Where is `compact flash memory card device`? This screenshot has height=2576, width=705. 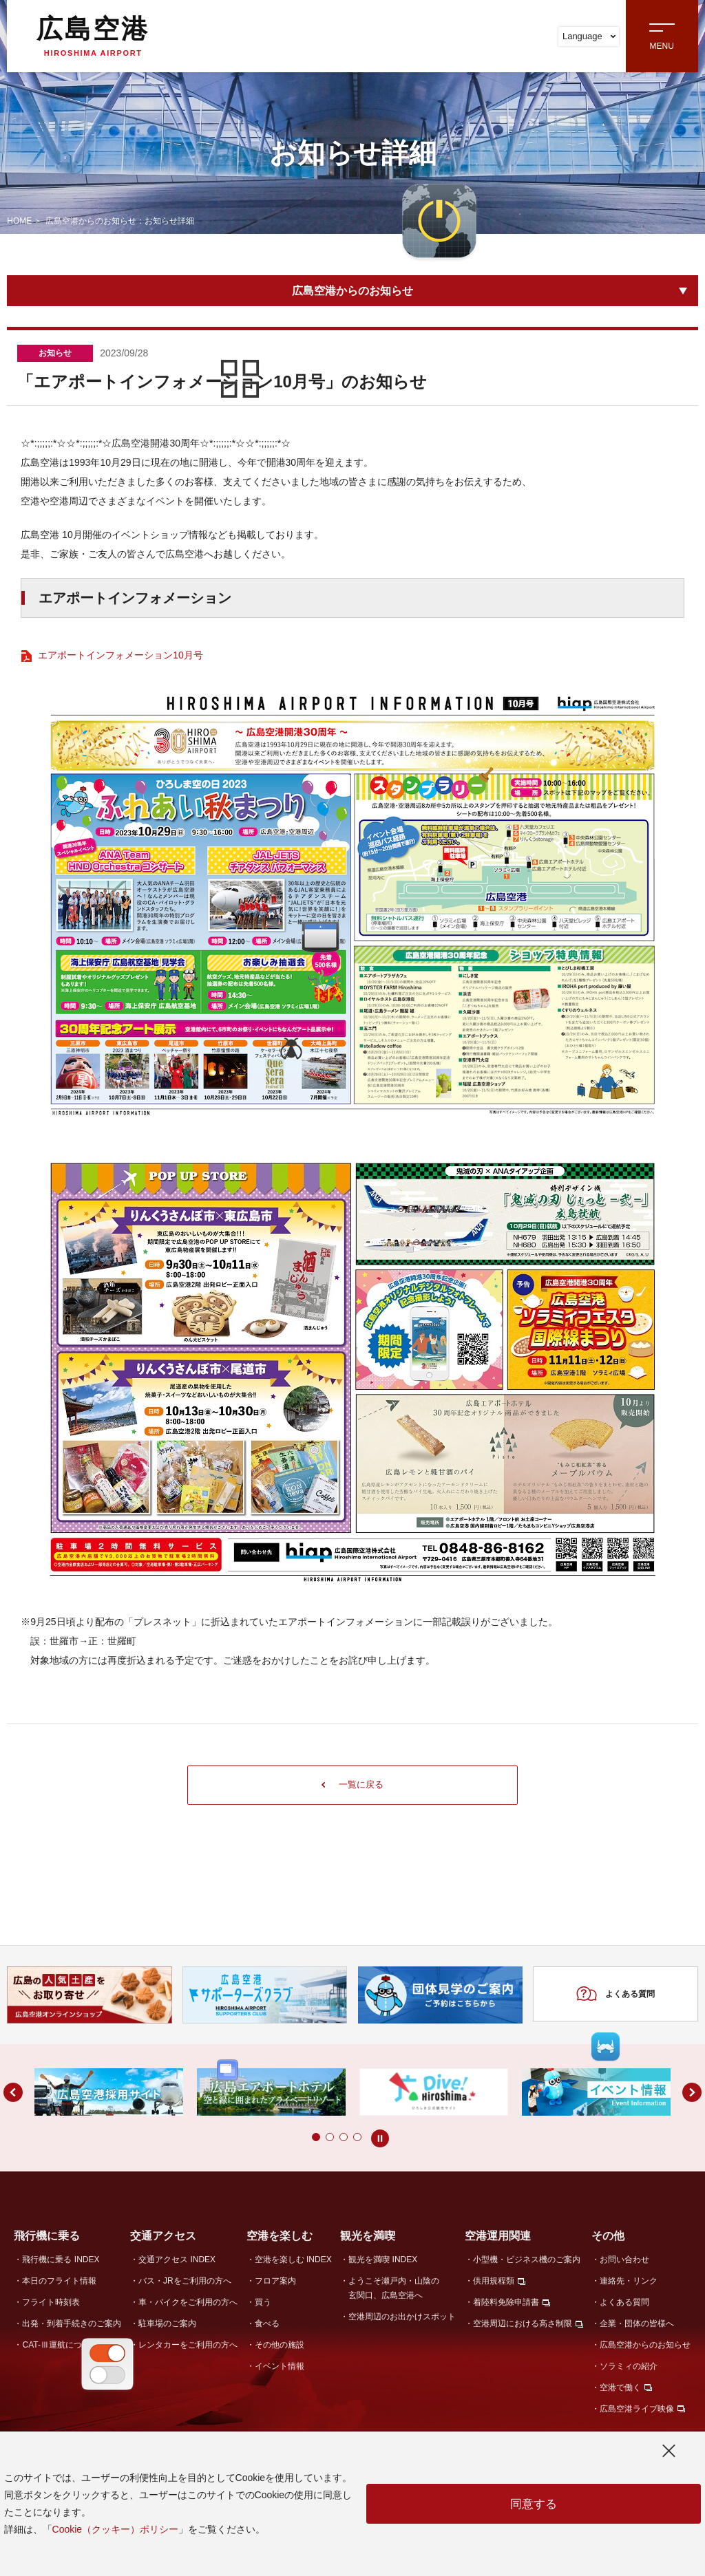 compact flash memory card device is located at coordinates (320, 937).